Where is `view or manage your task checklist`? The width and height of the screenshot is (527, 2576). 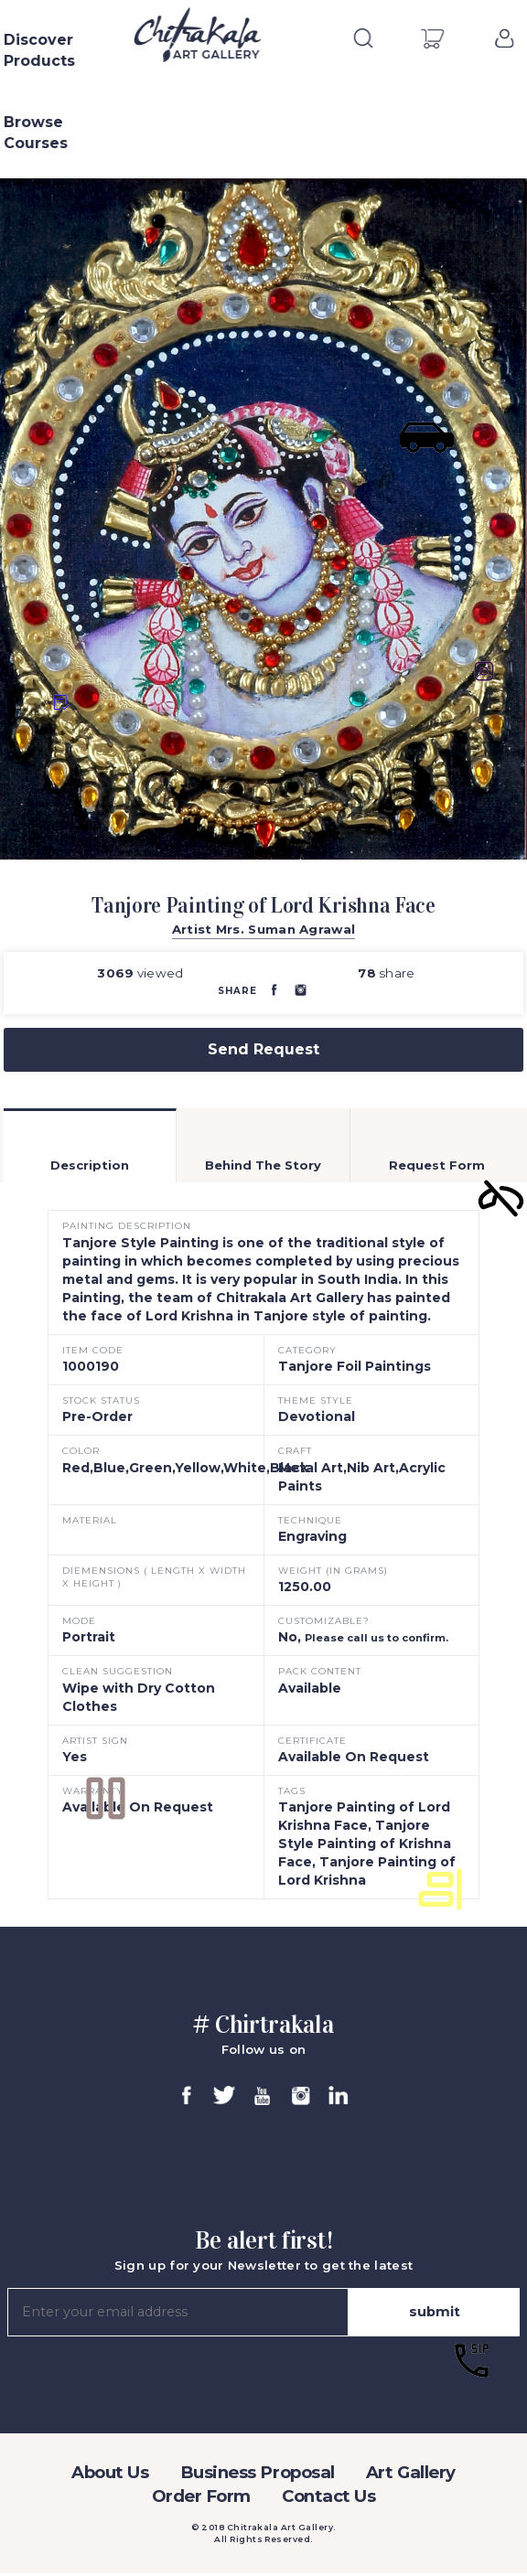 view or manage your task checklist is located at coordinates (61, 702).